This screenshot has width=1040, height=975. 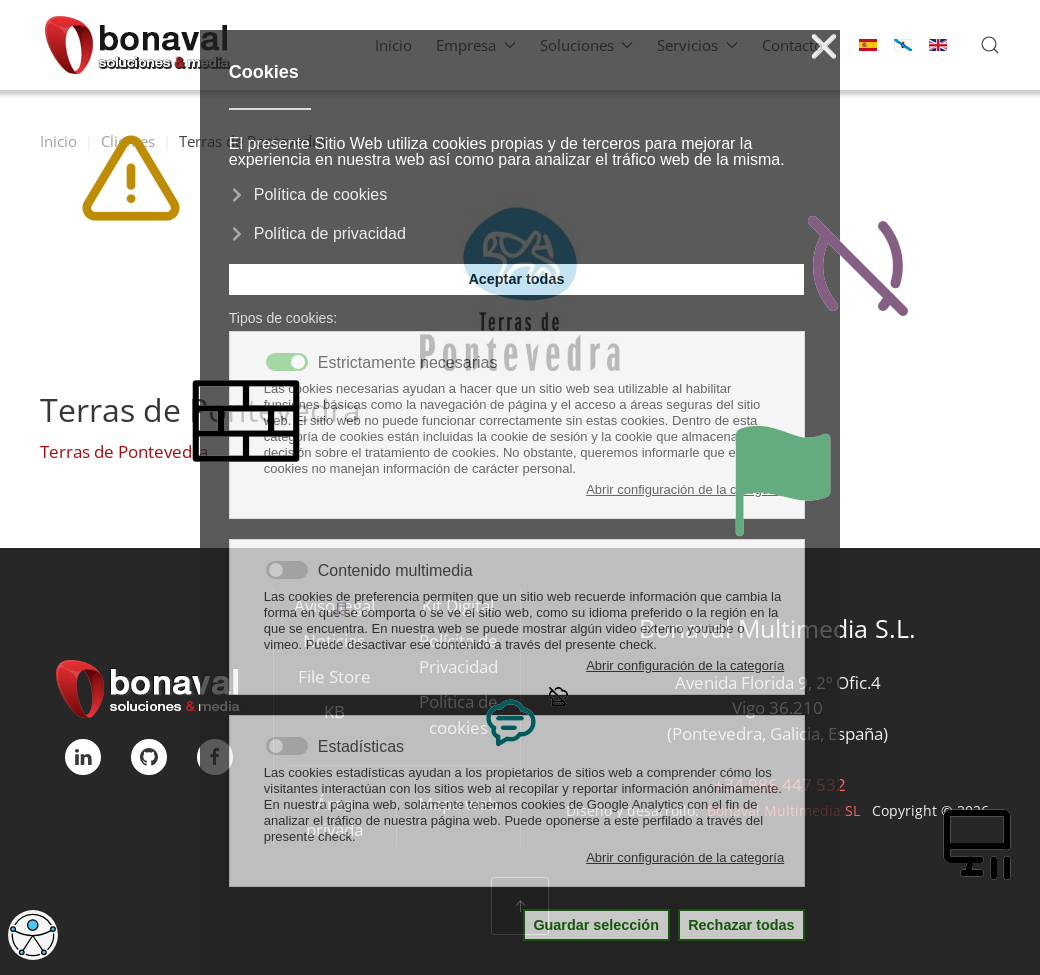 What do you see at coordinates (558, 696) in the screenshot?
I see `disable cooking or recipe mode` at bounding box center [558, 696].